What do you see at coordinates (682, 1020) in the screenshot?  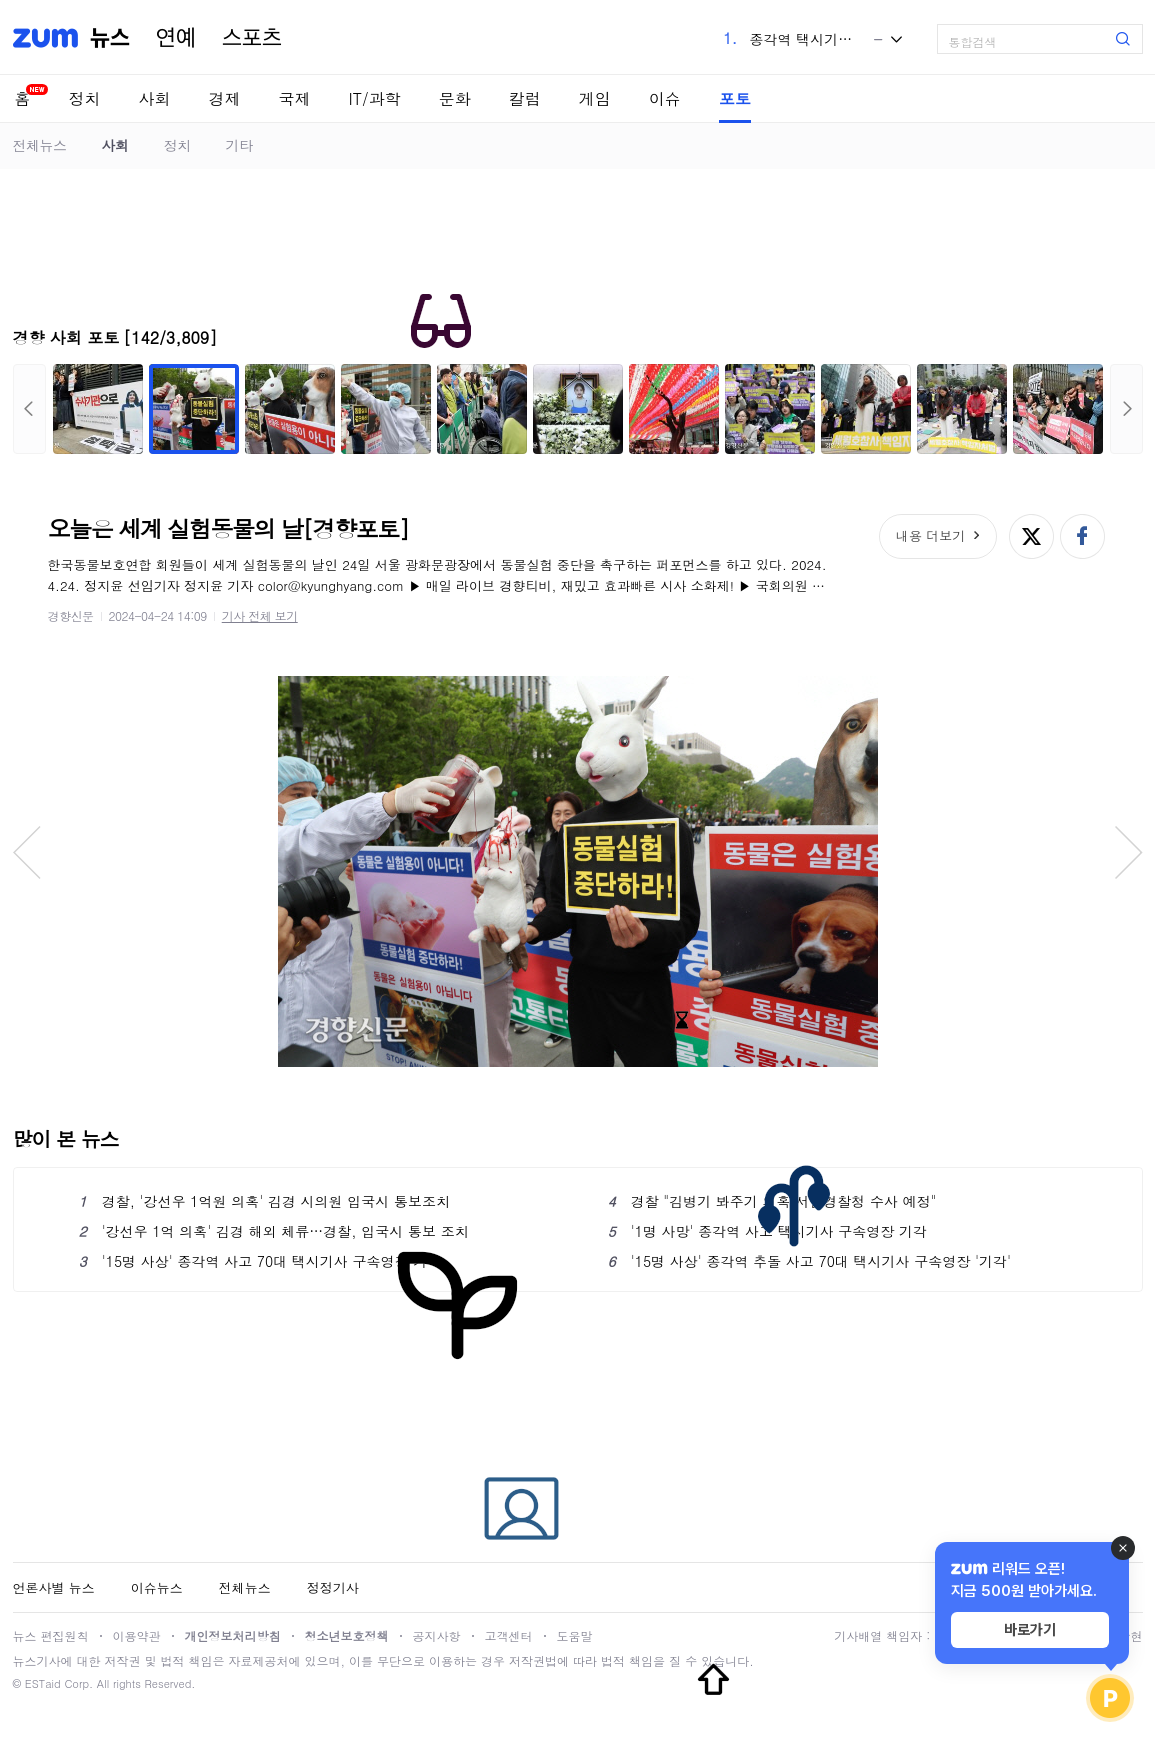 I see `indicates time remaining or countdown in progress` at bounding box center [682, 1020].